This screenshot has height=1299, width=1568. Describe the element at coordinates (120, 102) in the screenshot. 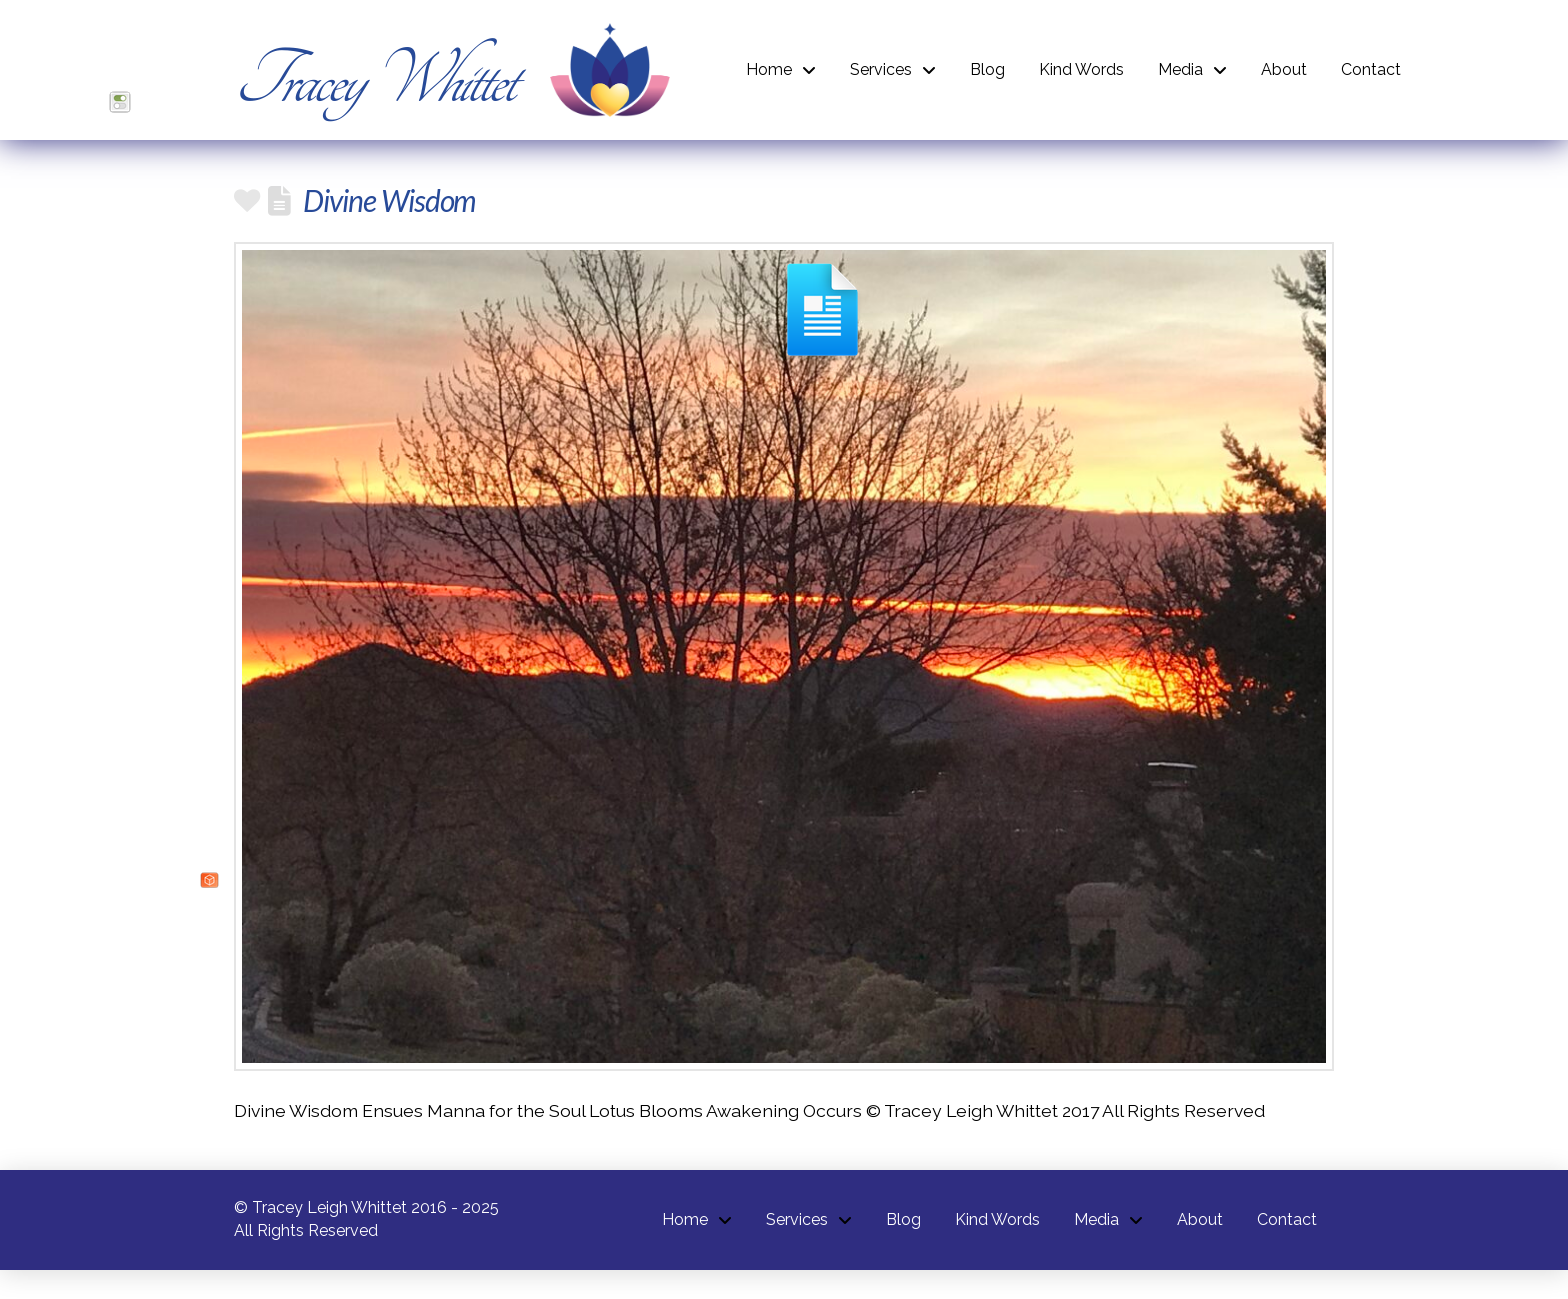

I see `open gnome tweaks settings` at that location.